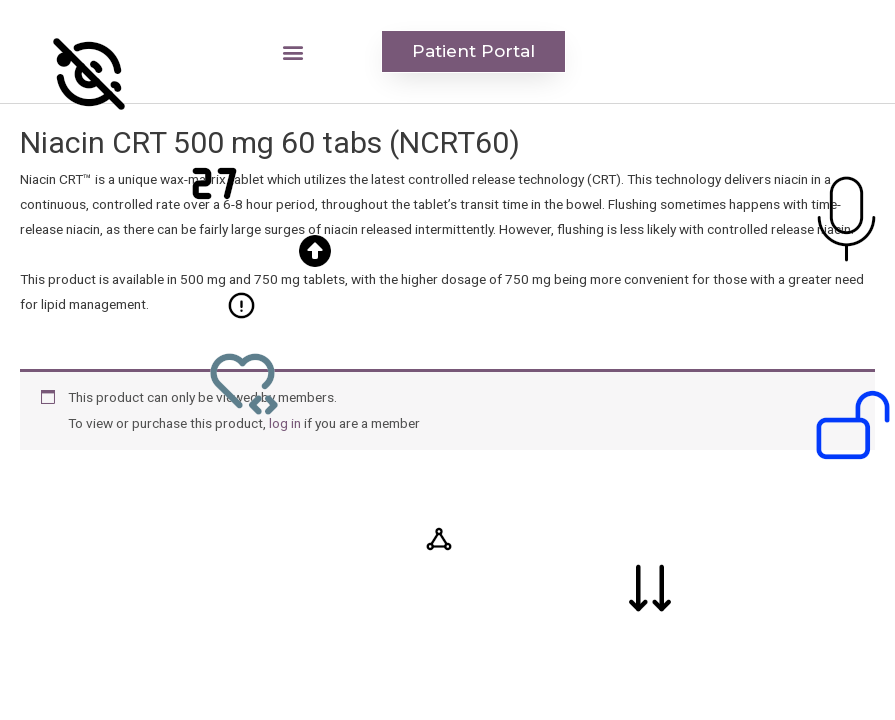 The width and height of the screenshot is (895, 720). Describe the element at coordinates (214, 183) in the screenshot. I see `indicates item number 27 in a list or sequence` at that location.